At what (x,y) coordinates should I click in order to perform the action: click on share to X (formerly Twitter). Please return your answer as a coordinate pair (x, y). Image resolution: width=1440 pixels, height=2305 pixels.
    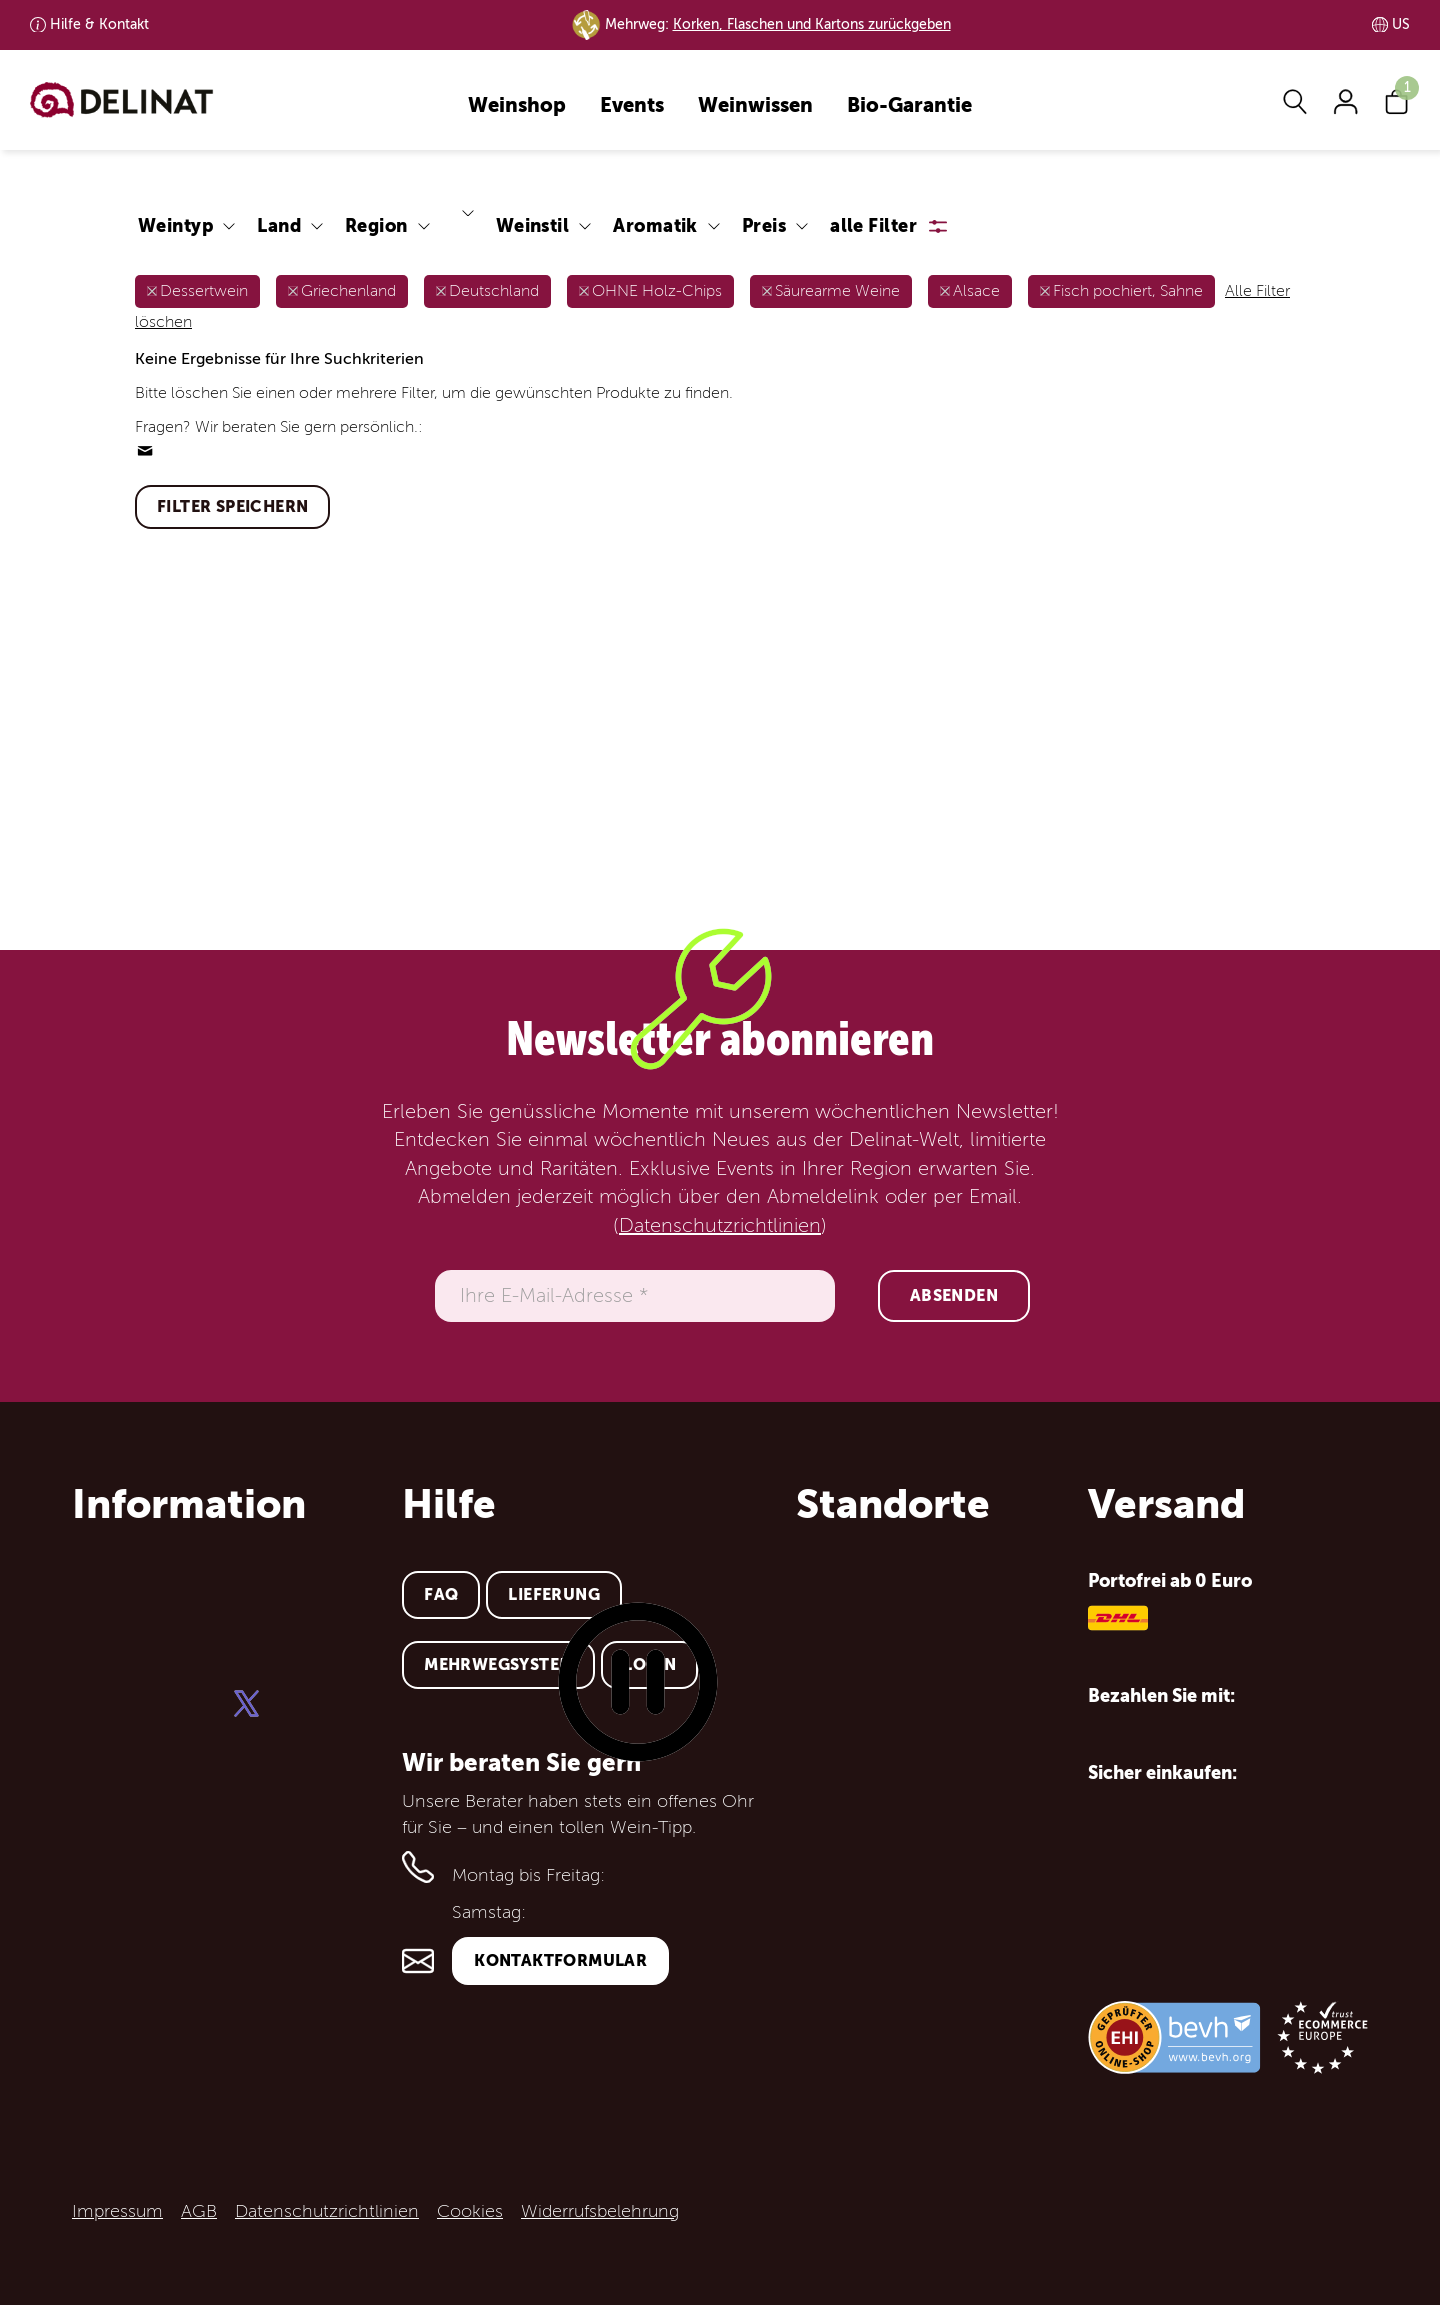
    Looking at the image, I should click on (246, 1703).